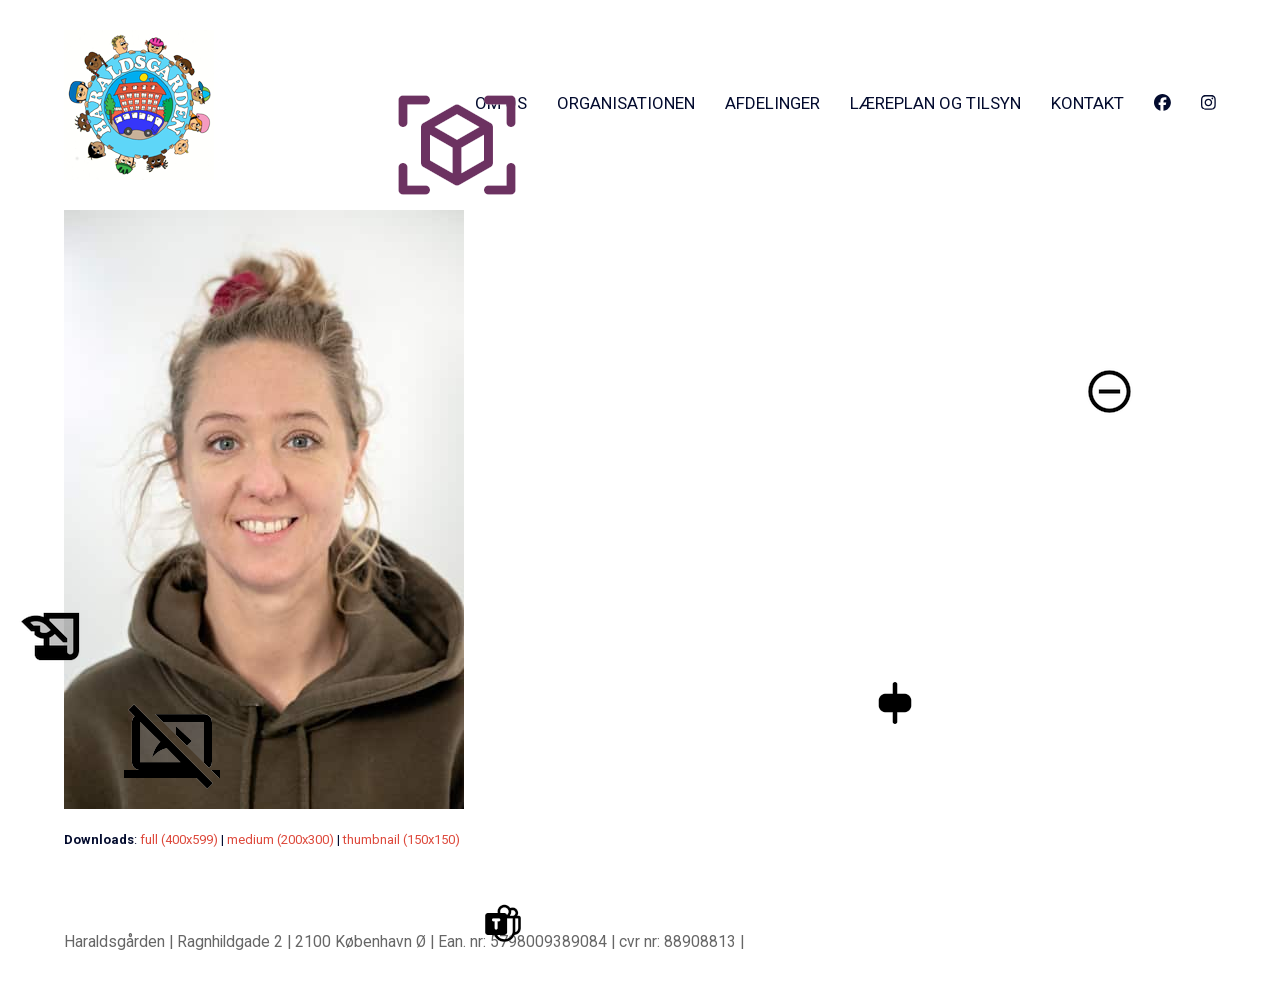  What do you see at coordinates (503, 924) in the screenshot?
I see `open microsoft teams` at bounding box center [503, 924].